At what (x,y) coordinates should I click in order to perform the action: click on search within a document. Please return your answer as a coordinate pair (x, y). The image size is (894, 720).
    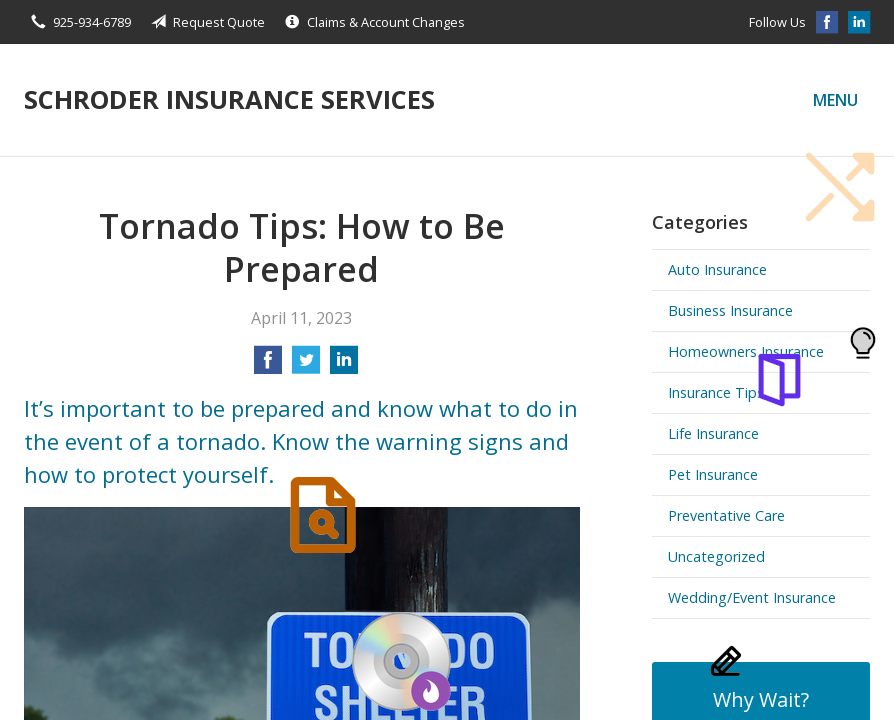
    Looking at the image, I should click on (323, 515).